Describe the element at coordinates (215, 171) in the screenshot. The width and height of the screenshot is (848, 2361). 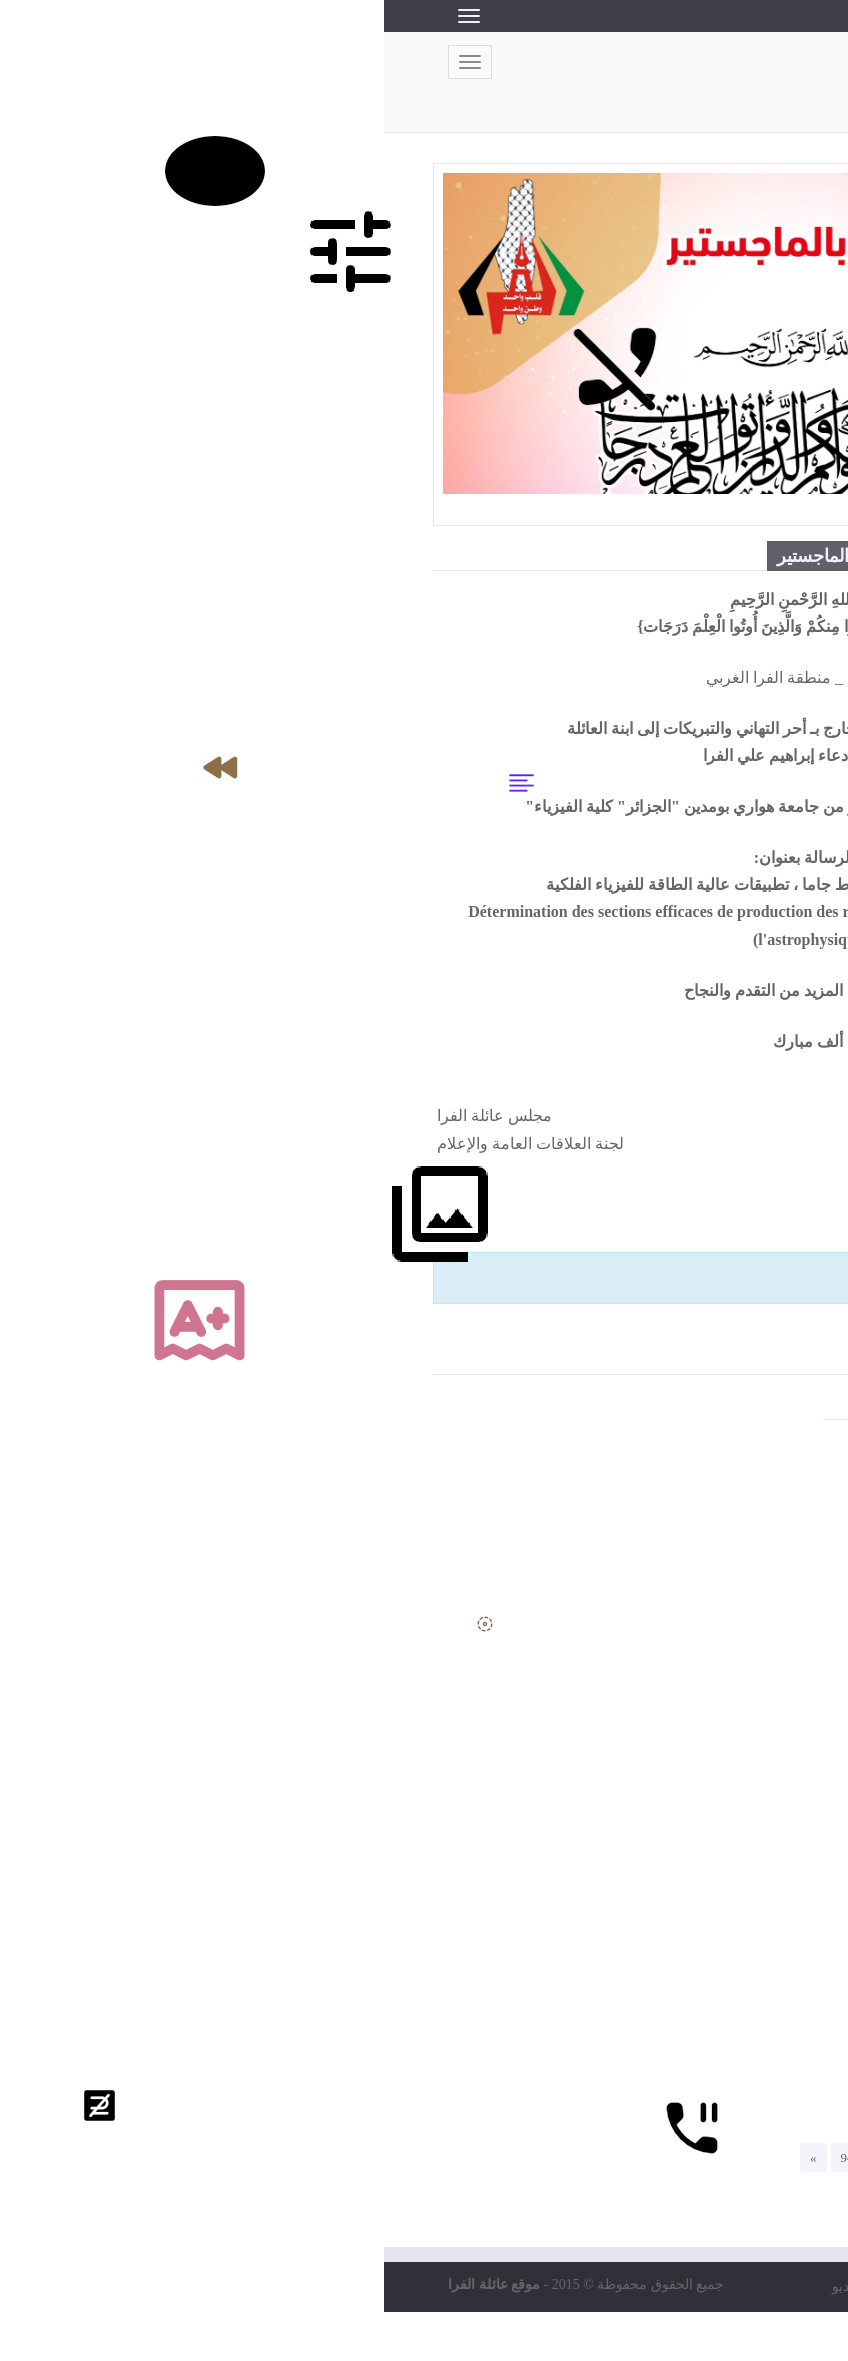
I see `a filled oval shape indicator` at that location.